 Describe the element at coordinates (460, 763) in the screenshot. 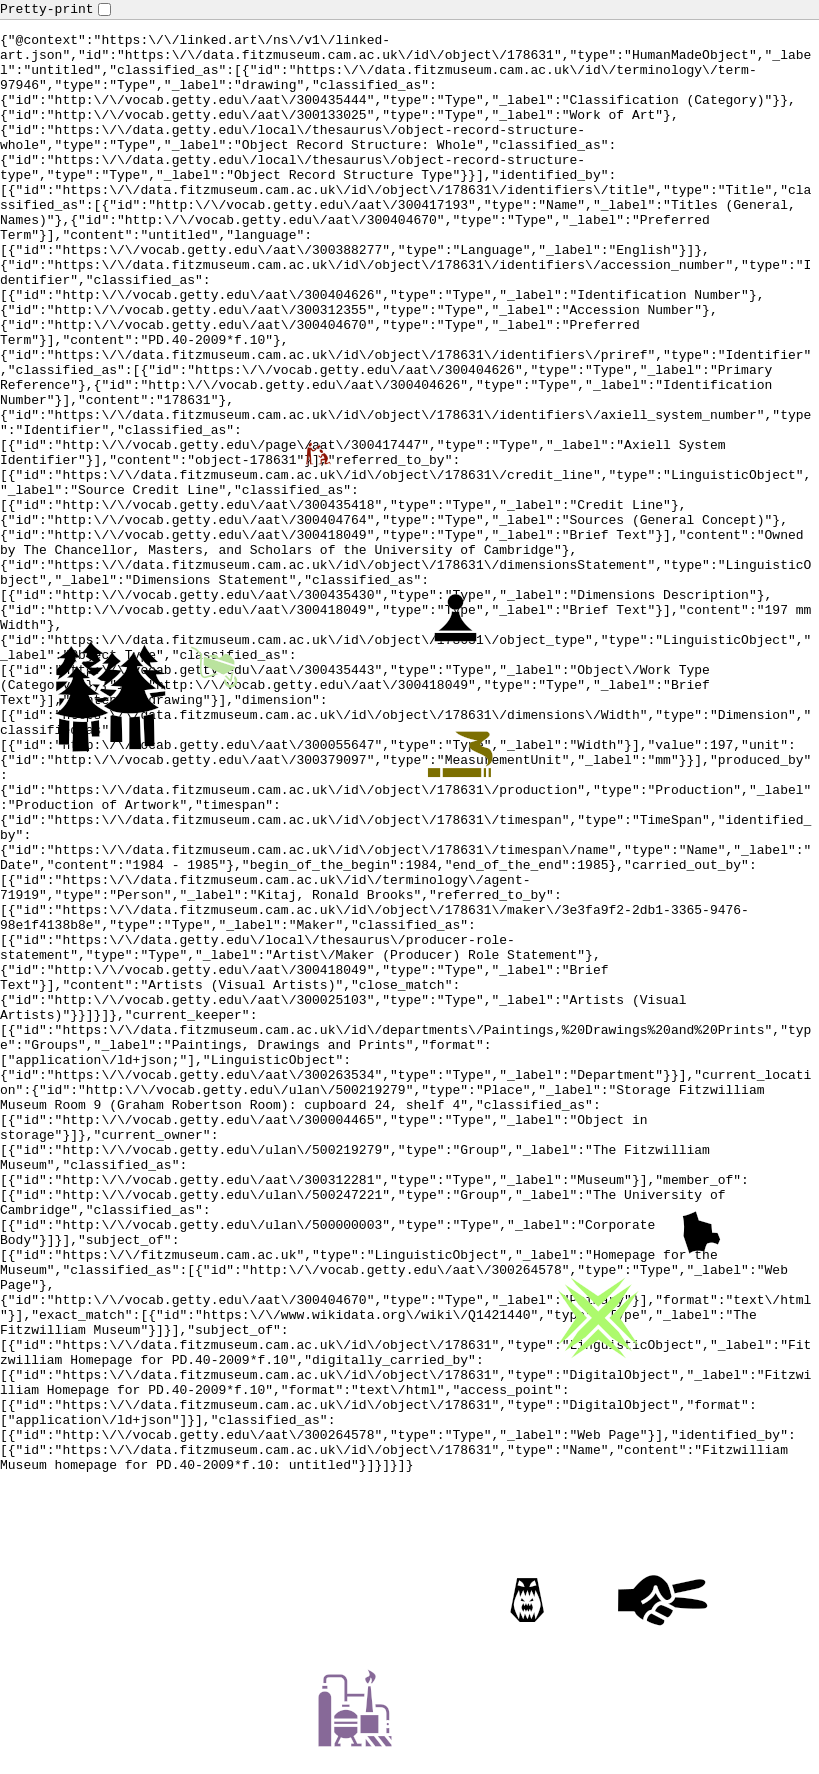

I see `indicates a designated smoking area` at that location.